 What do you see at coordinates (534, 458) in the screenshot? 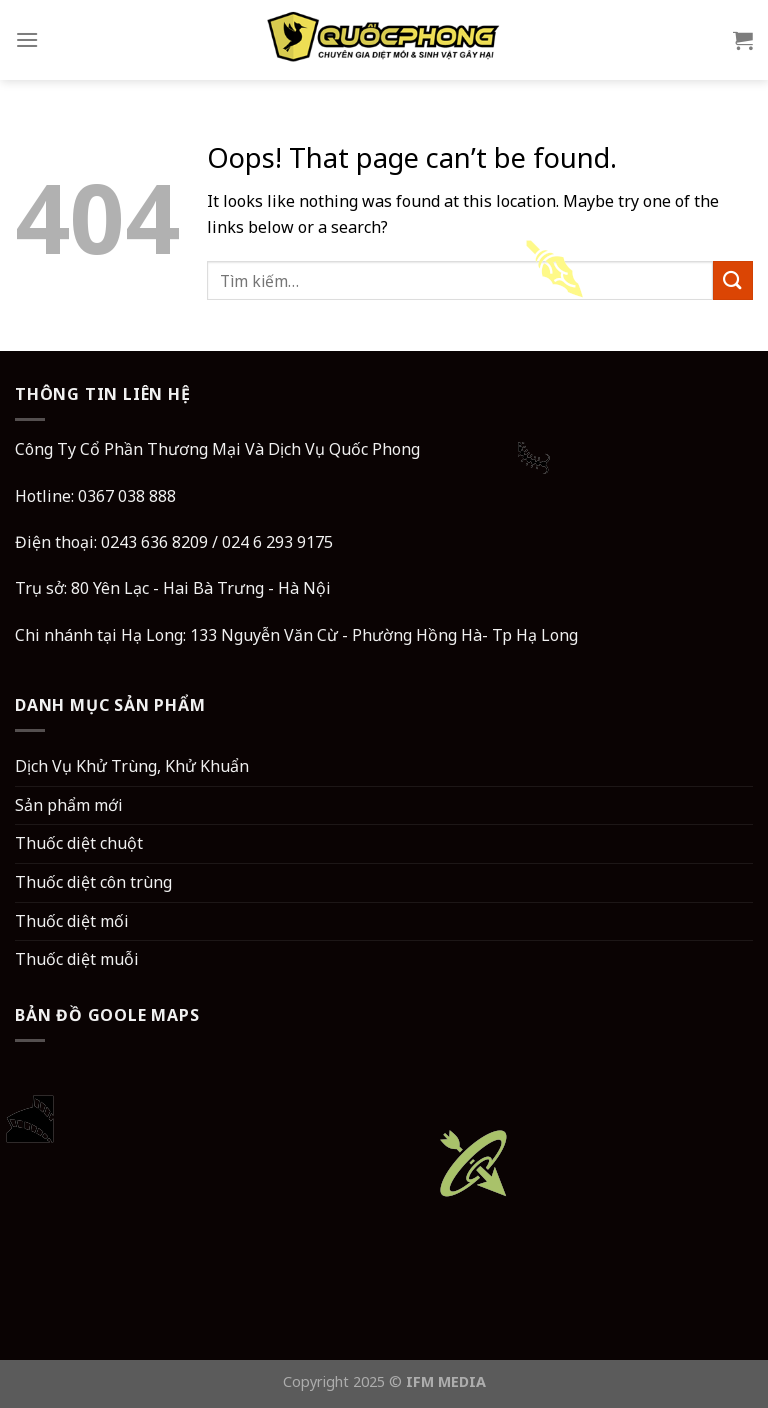
I see `indicates bug or pest-related content in a game` at bounding box center [534, 458].